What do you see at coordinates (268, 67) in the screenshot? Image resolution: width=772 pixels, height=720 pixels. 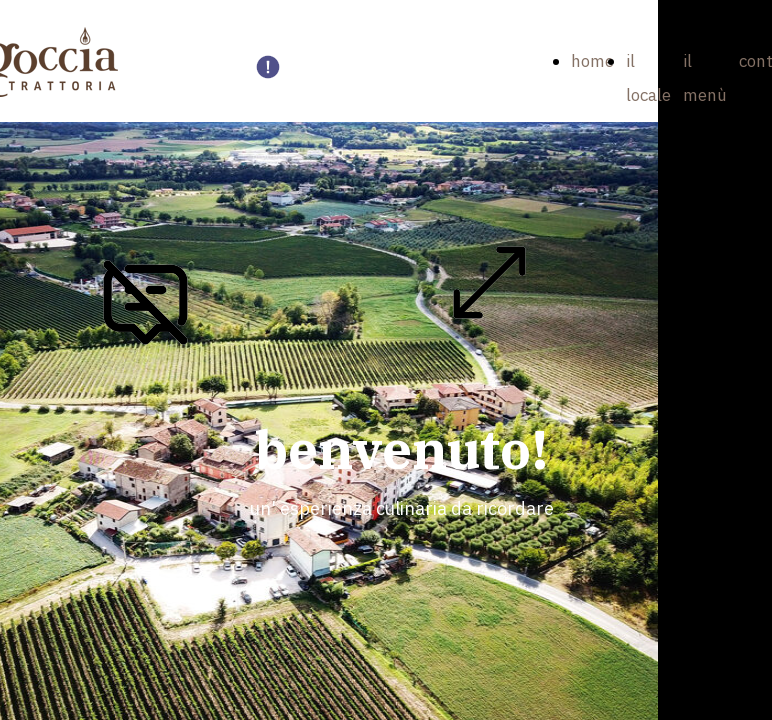 I see `indicates a warning or error state` at bounding box center [268, 67].